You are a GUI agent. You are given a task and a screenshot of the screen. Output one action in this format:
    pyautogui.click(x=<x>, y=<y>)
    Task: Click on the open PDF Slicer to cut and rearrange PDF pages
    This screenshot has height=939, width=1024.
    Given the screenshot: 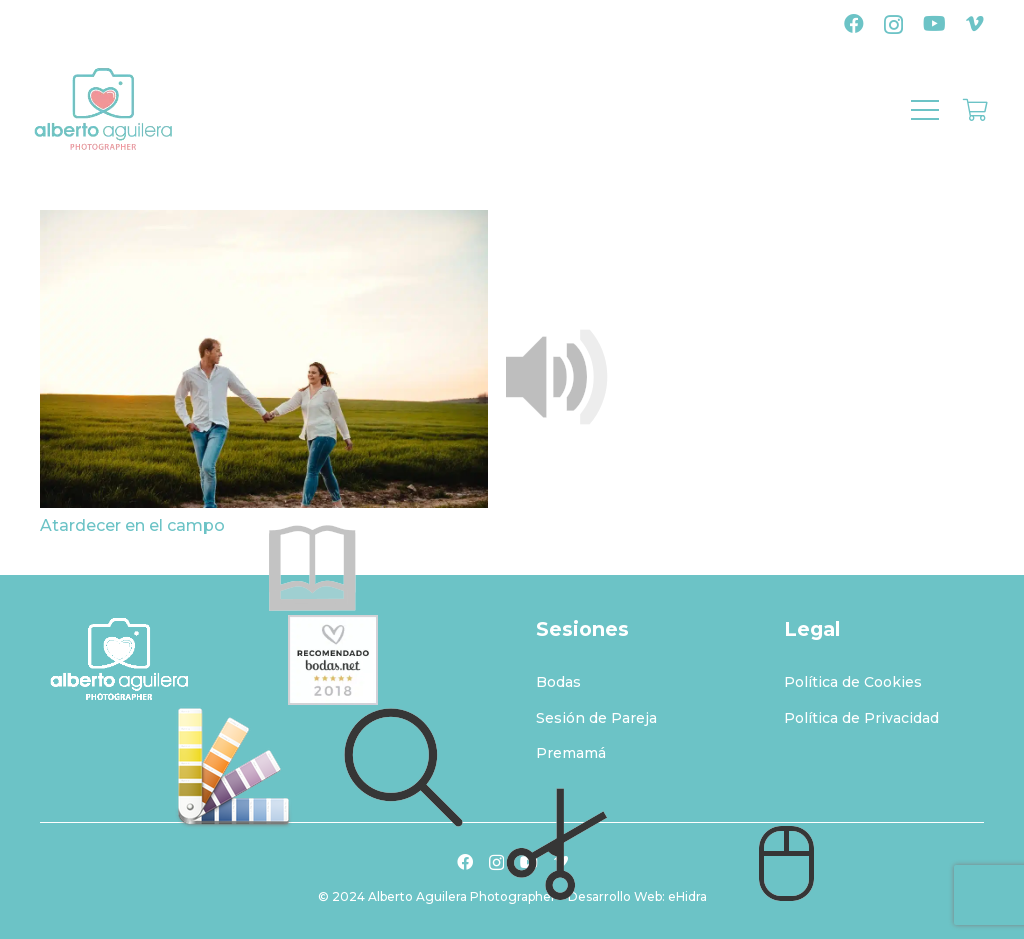 What is the action you would take?
    pyautogui.click(x=556, y=840)
    